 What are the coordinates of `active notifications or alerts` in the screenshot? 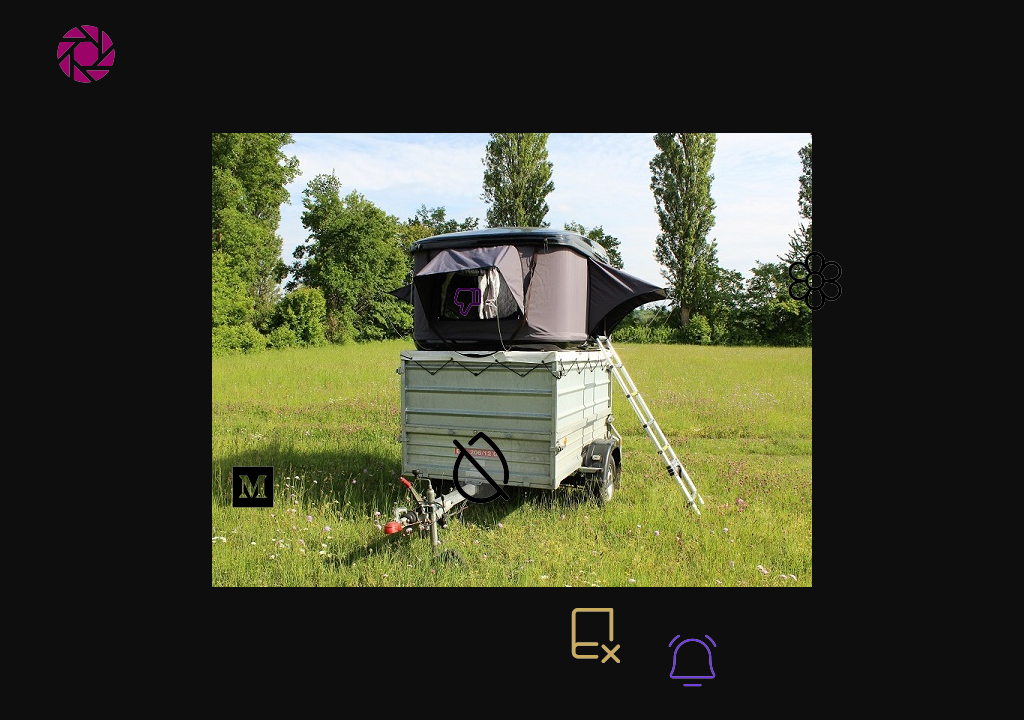 It's located at (692, 661).